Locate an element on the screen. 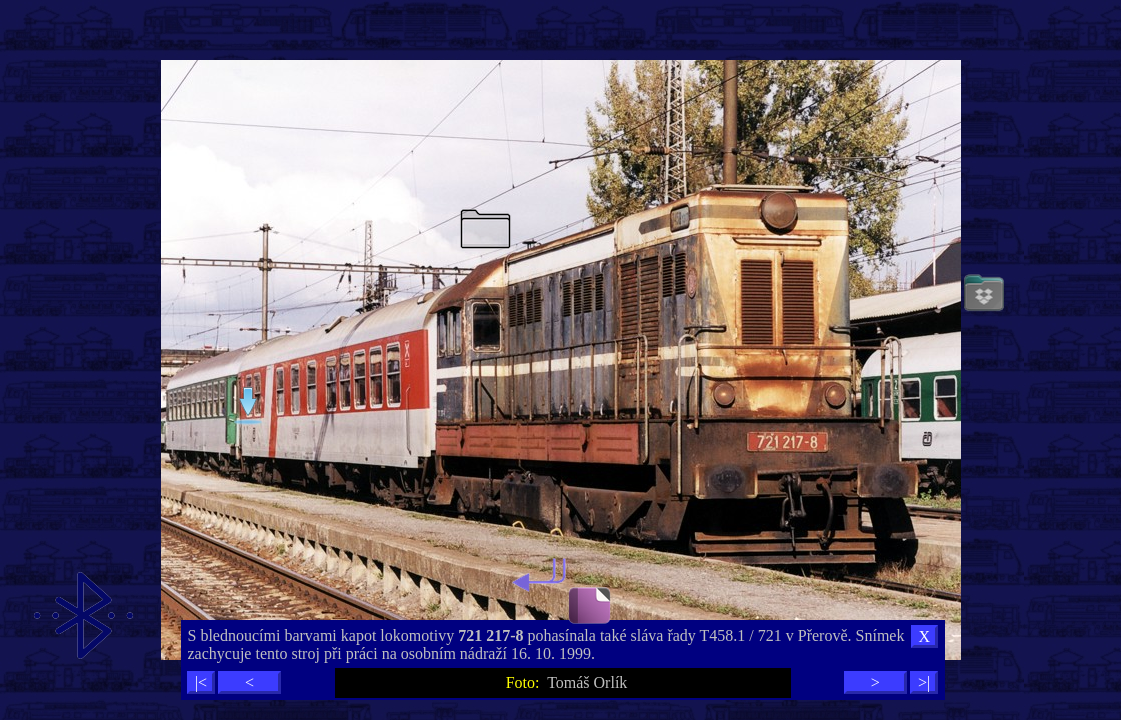 This screenshot has height=720, width=1121. access a mail folder is located at coordinates (485, 228).